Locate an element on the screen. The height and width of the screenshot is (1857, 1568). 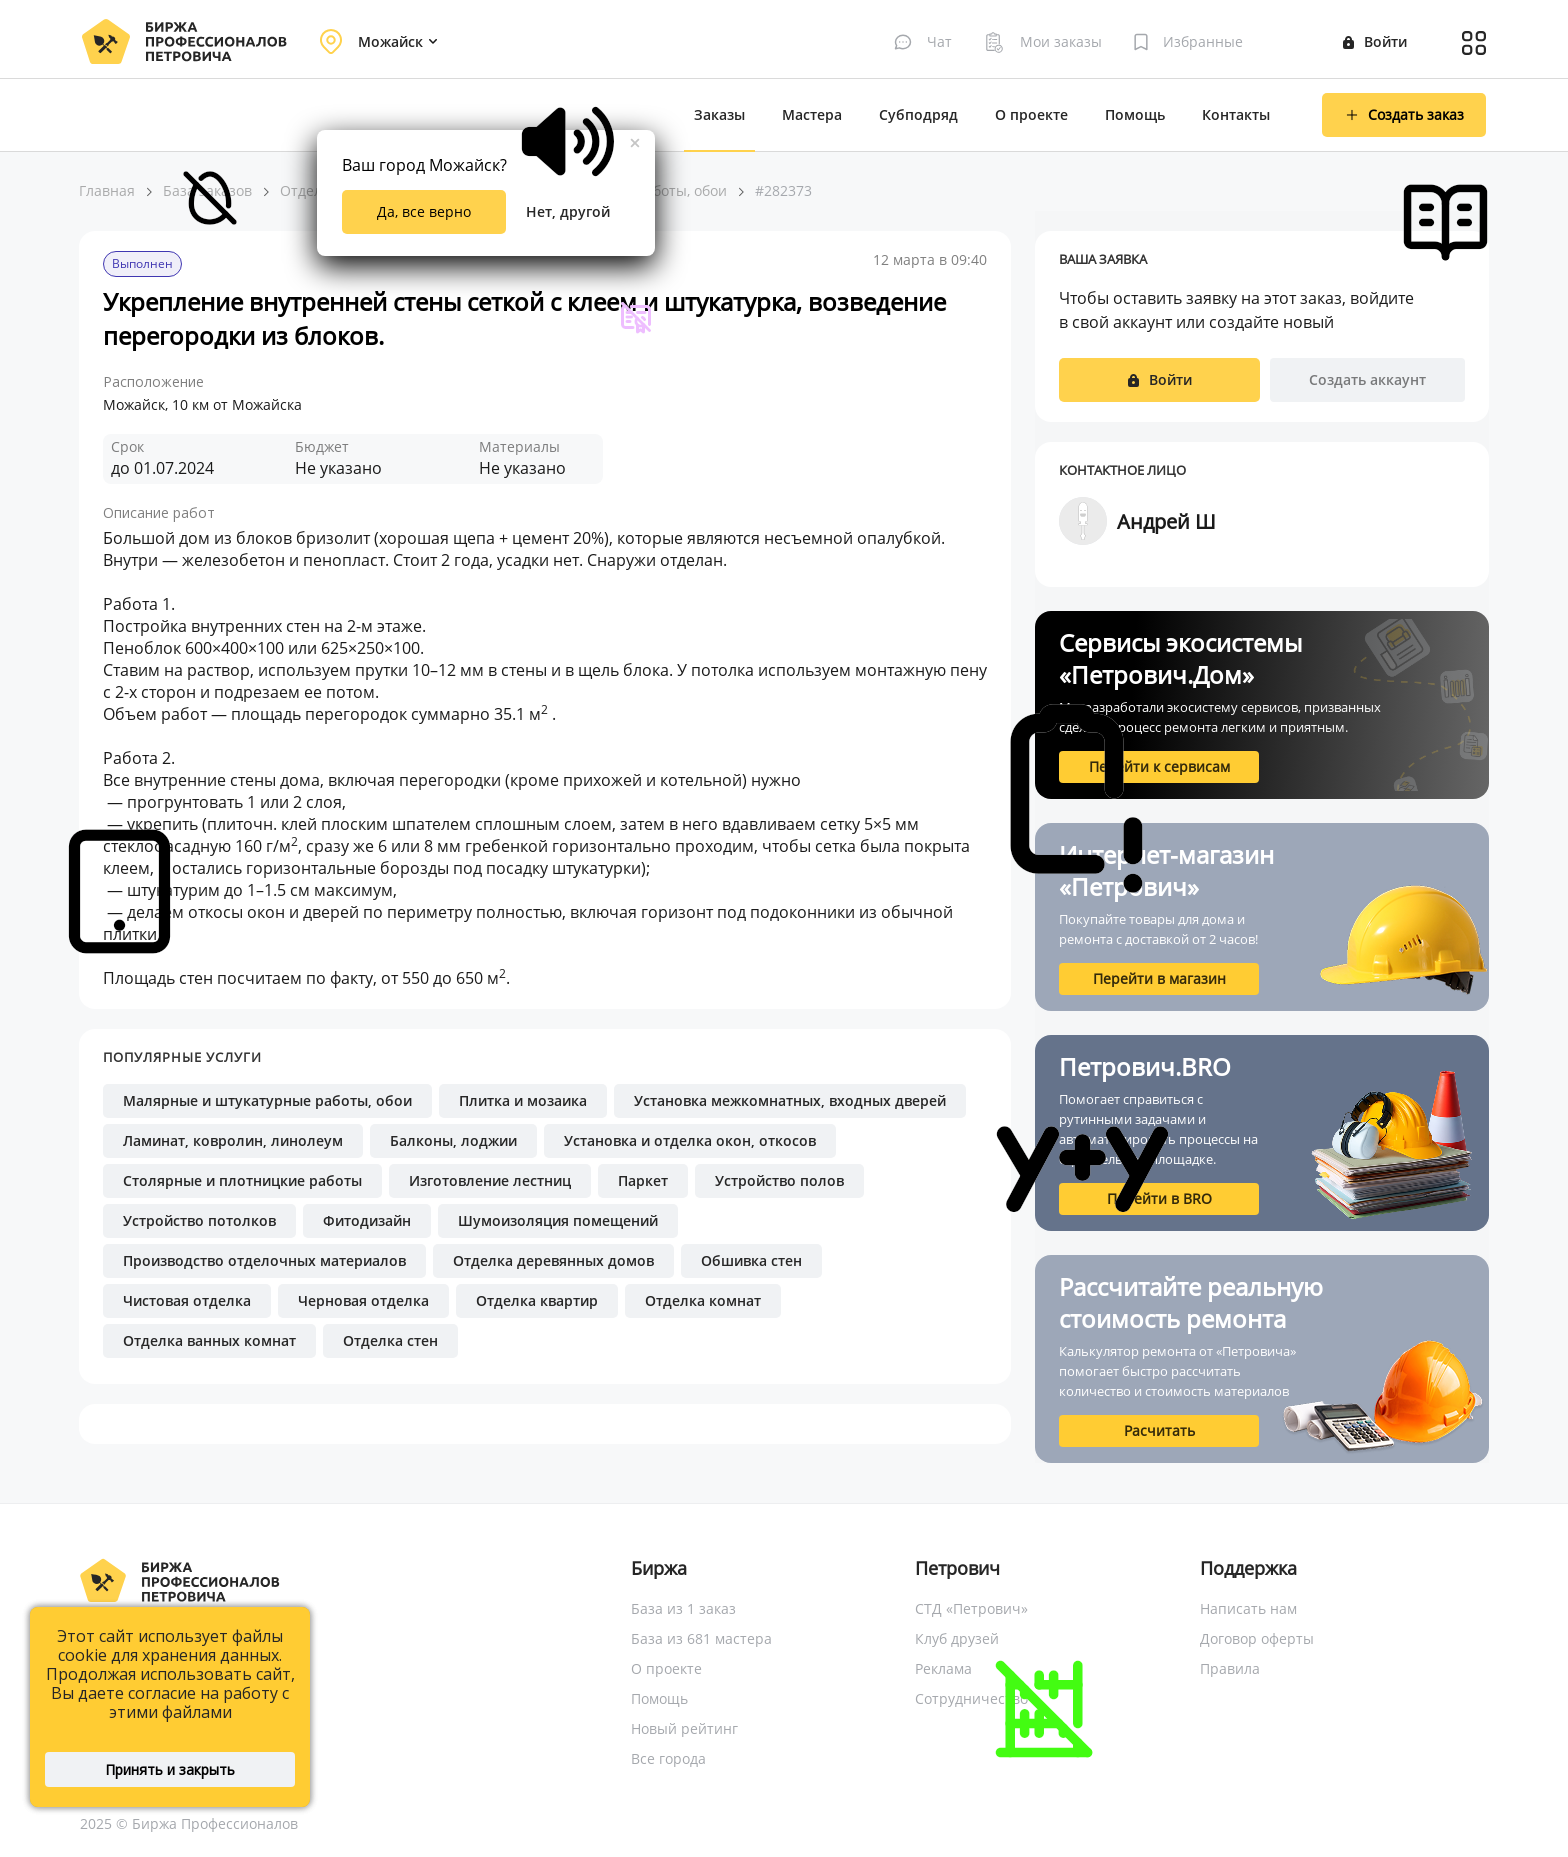
indicates egg-free or no eggs is located at coordinates (210, 198).